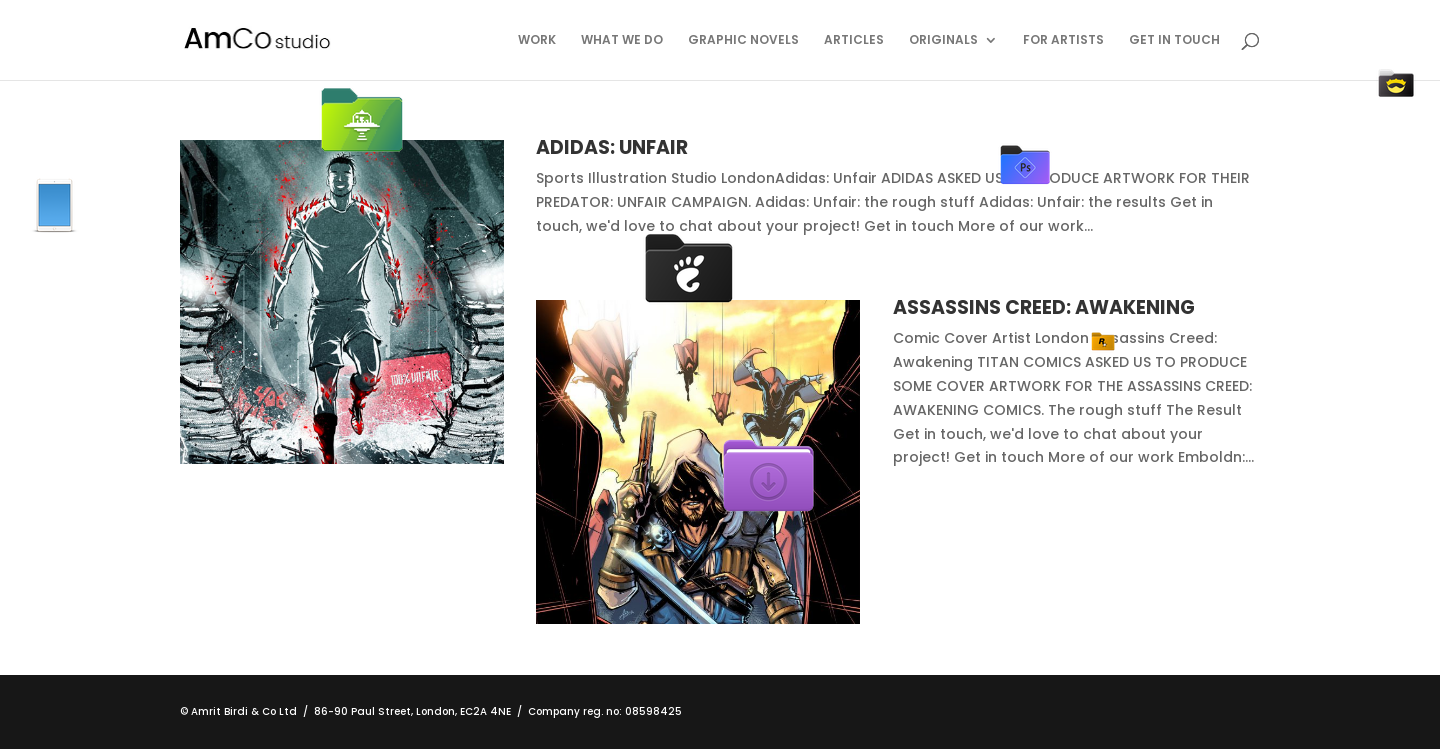  I want to click on open gamejolt games folder, so click(362, 122).